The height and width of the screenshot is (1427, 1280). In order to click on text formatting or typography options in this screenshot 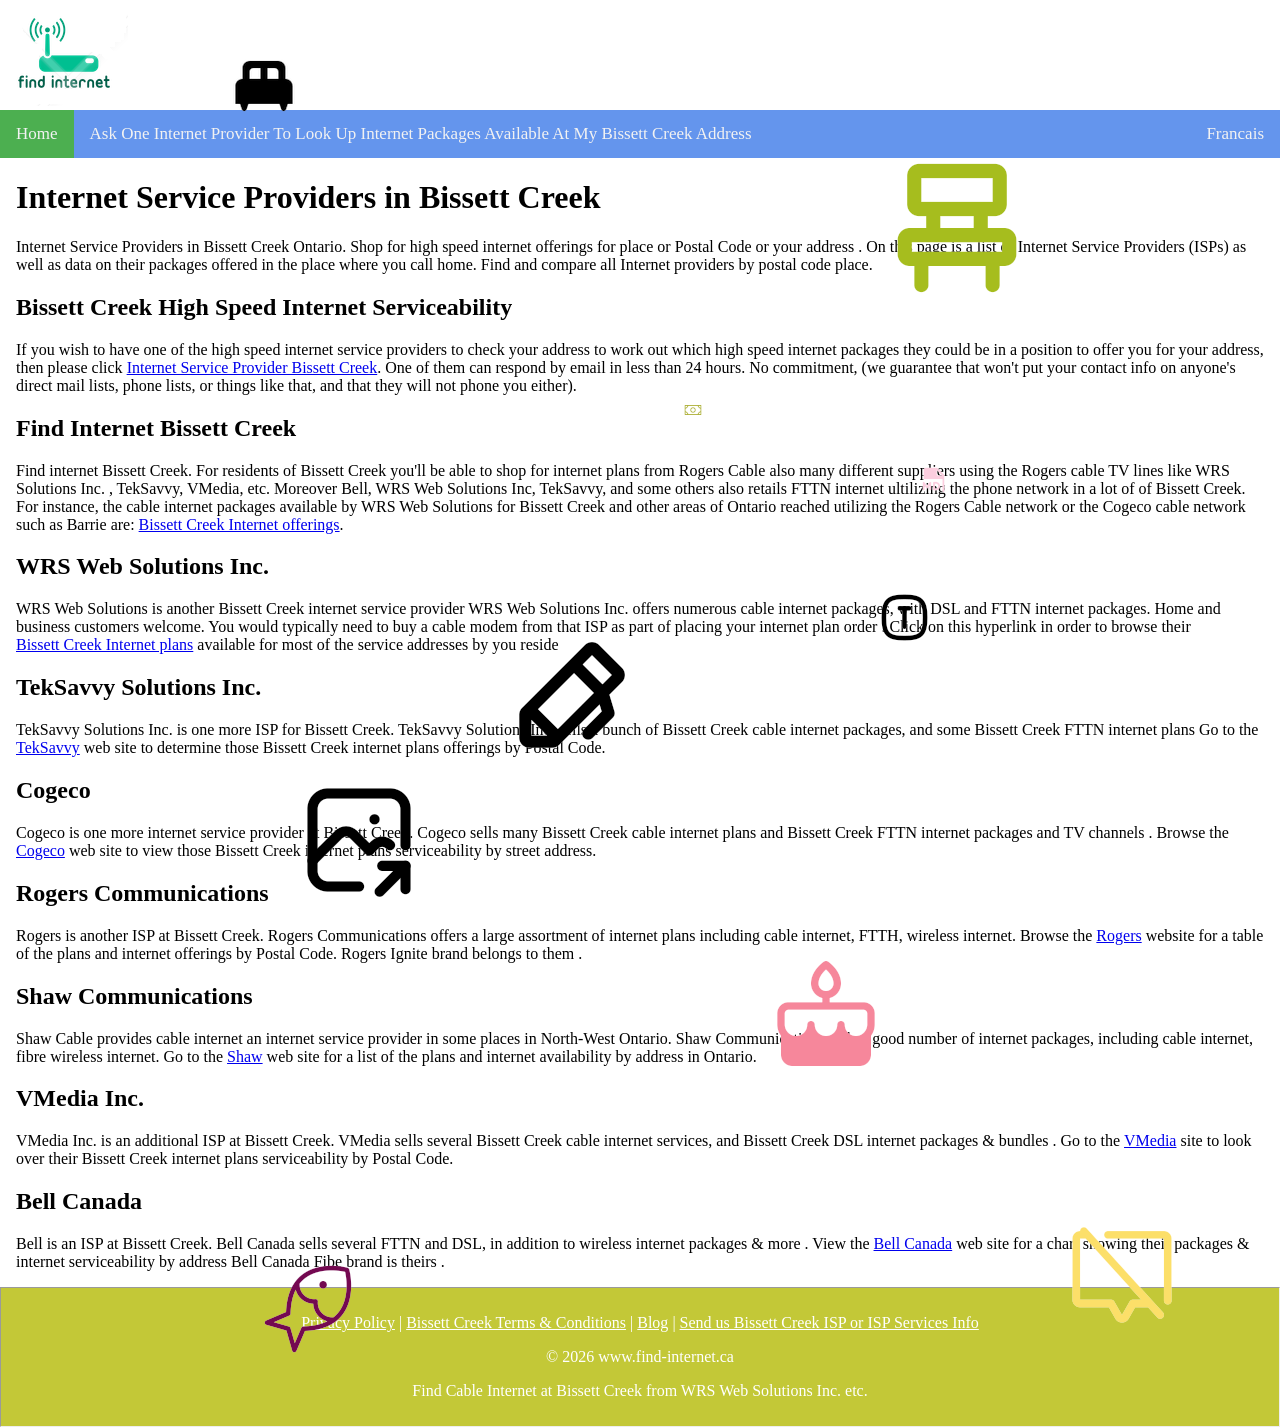, I will do `click(904, 617)`.